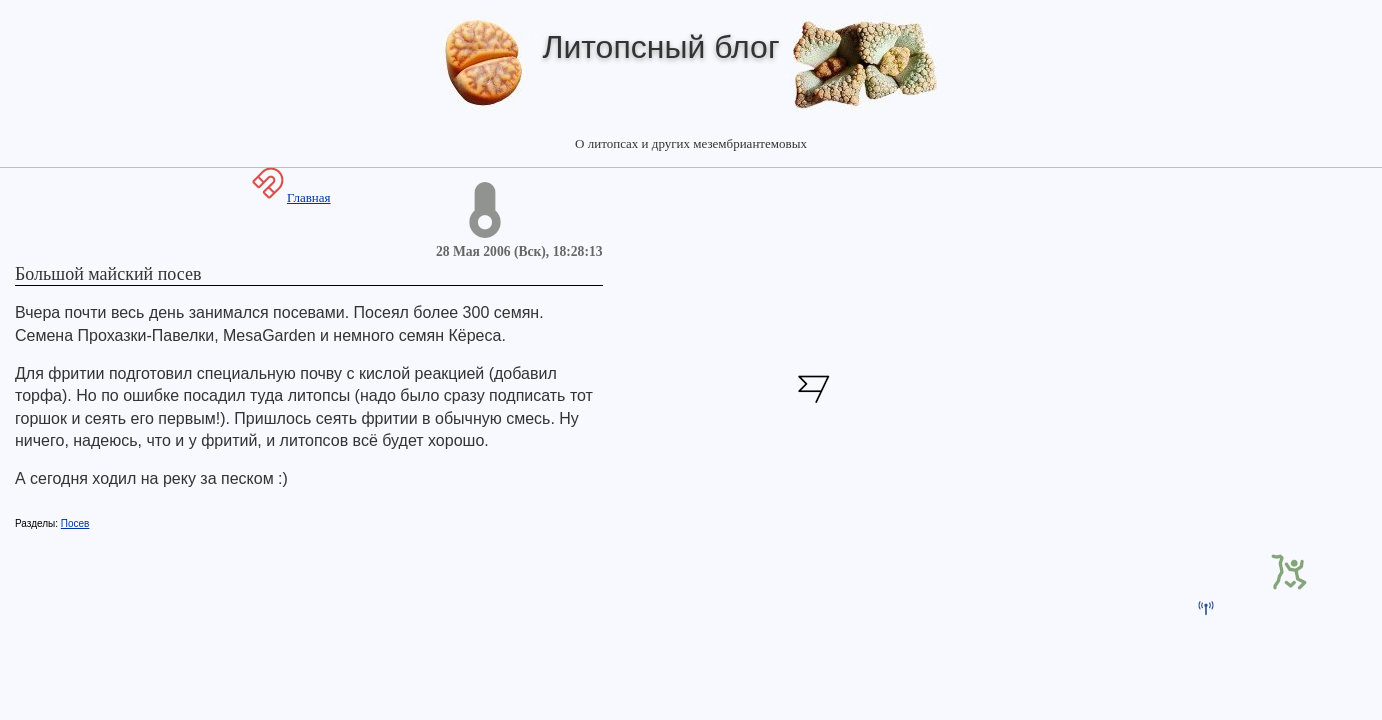  I want to click on cliff jumping or adventure activity, so click(1289, 572).